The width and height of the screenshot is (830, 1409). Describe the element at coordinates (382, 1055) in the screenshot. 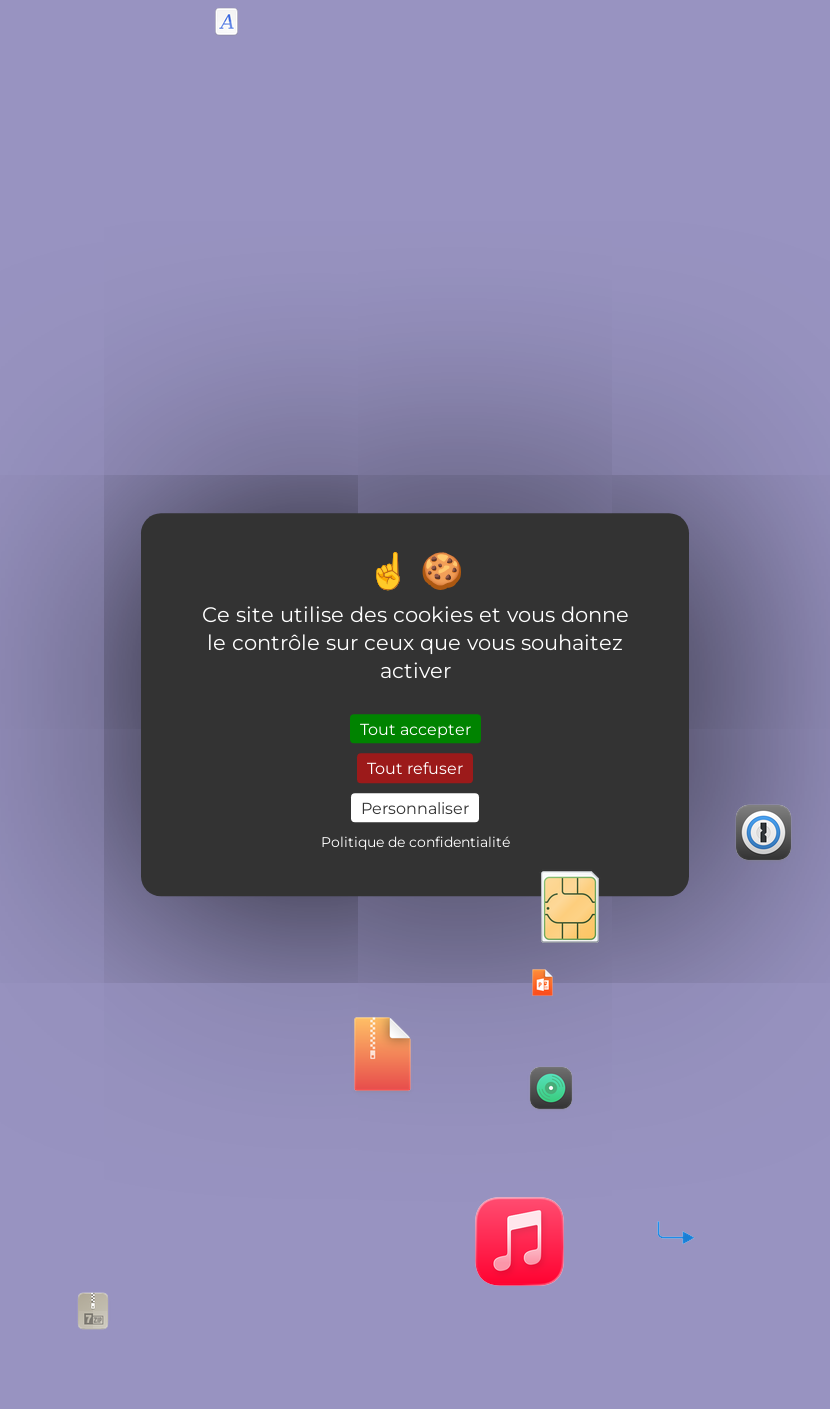

I see `a compressed tar archive file` at that location.